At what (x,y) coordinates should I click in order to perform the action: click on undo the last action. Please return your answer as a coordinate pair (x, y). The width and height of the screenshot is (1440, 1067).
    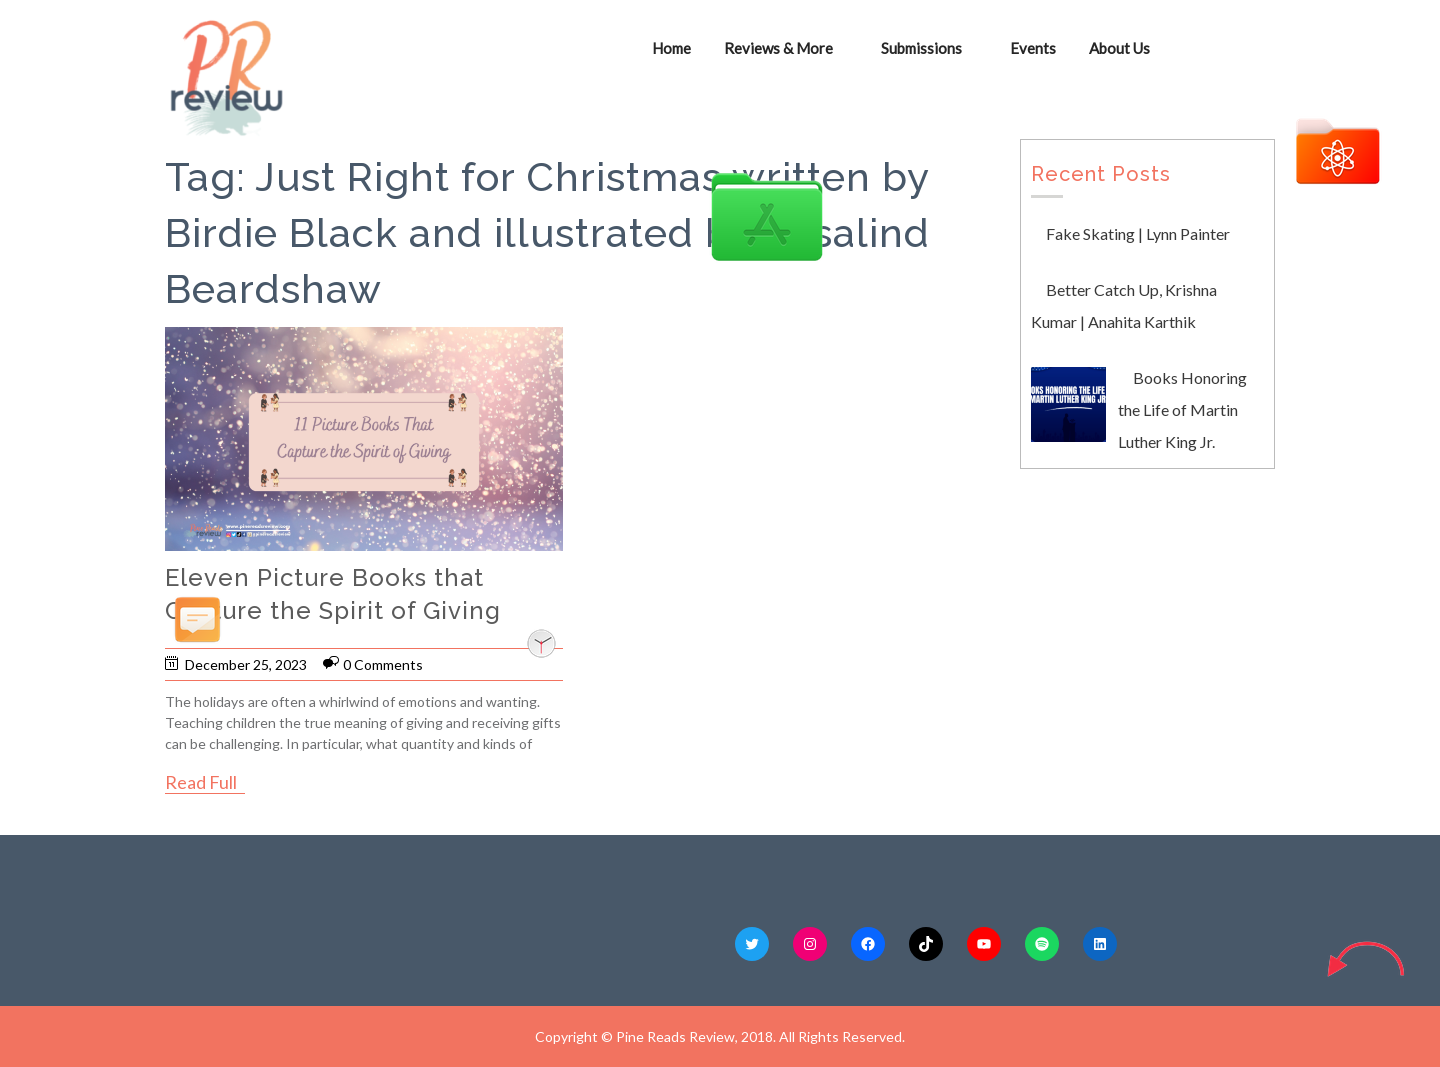
    Looking at the image, I should click on (1365, 958).